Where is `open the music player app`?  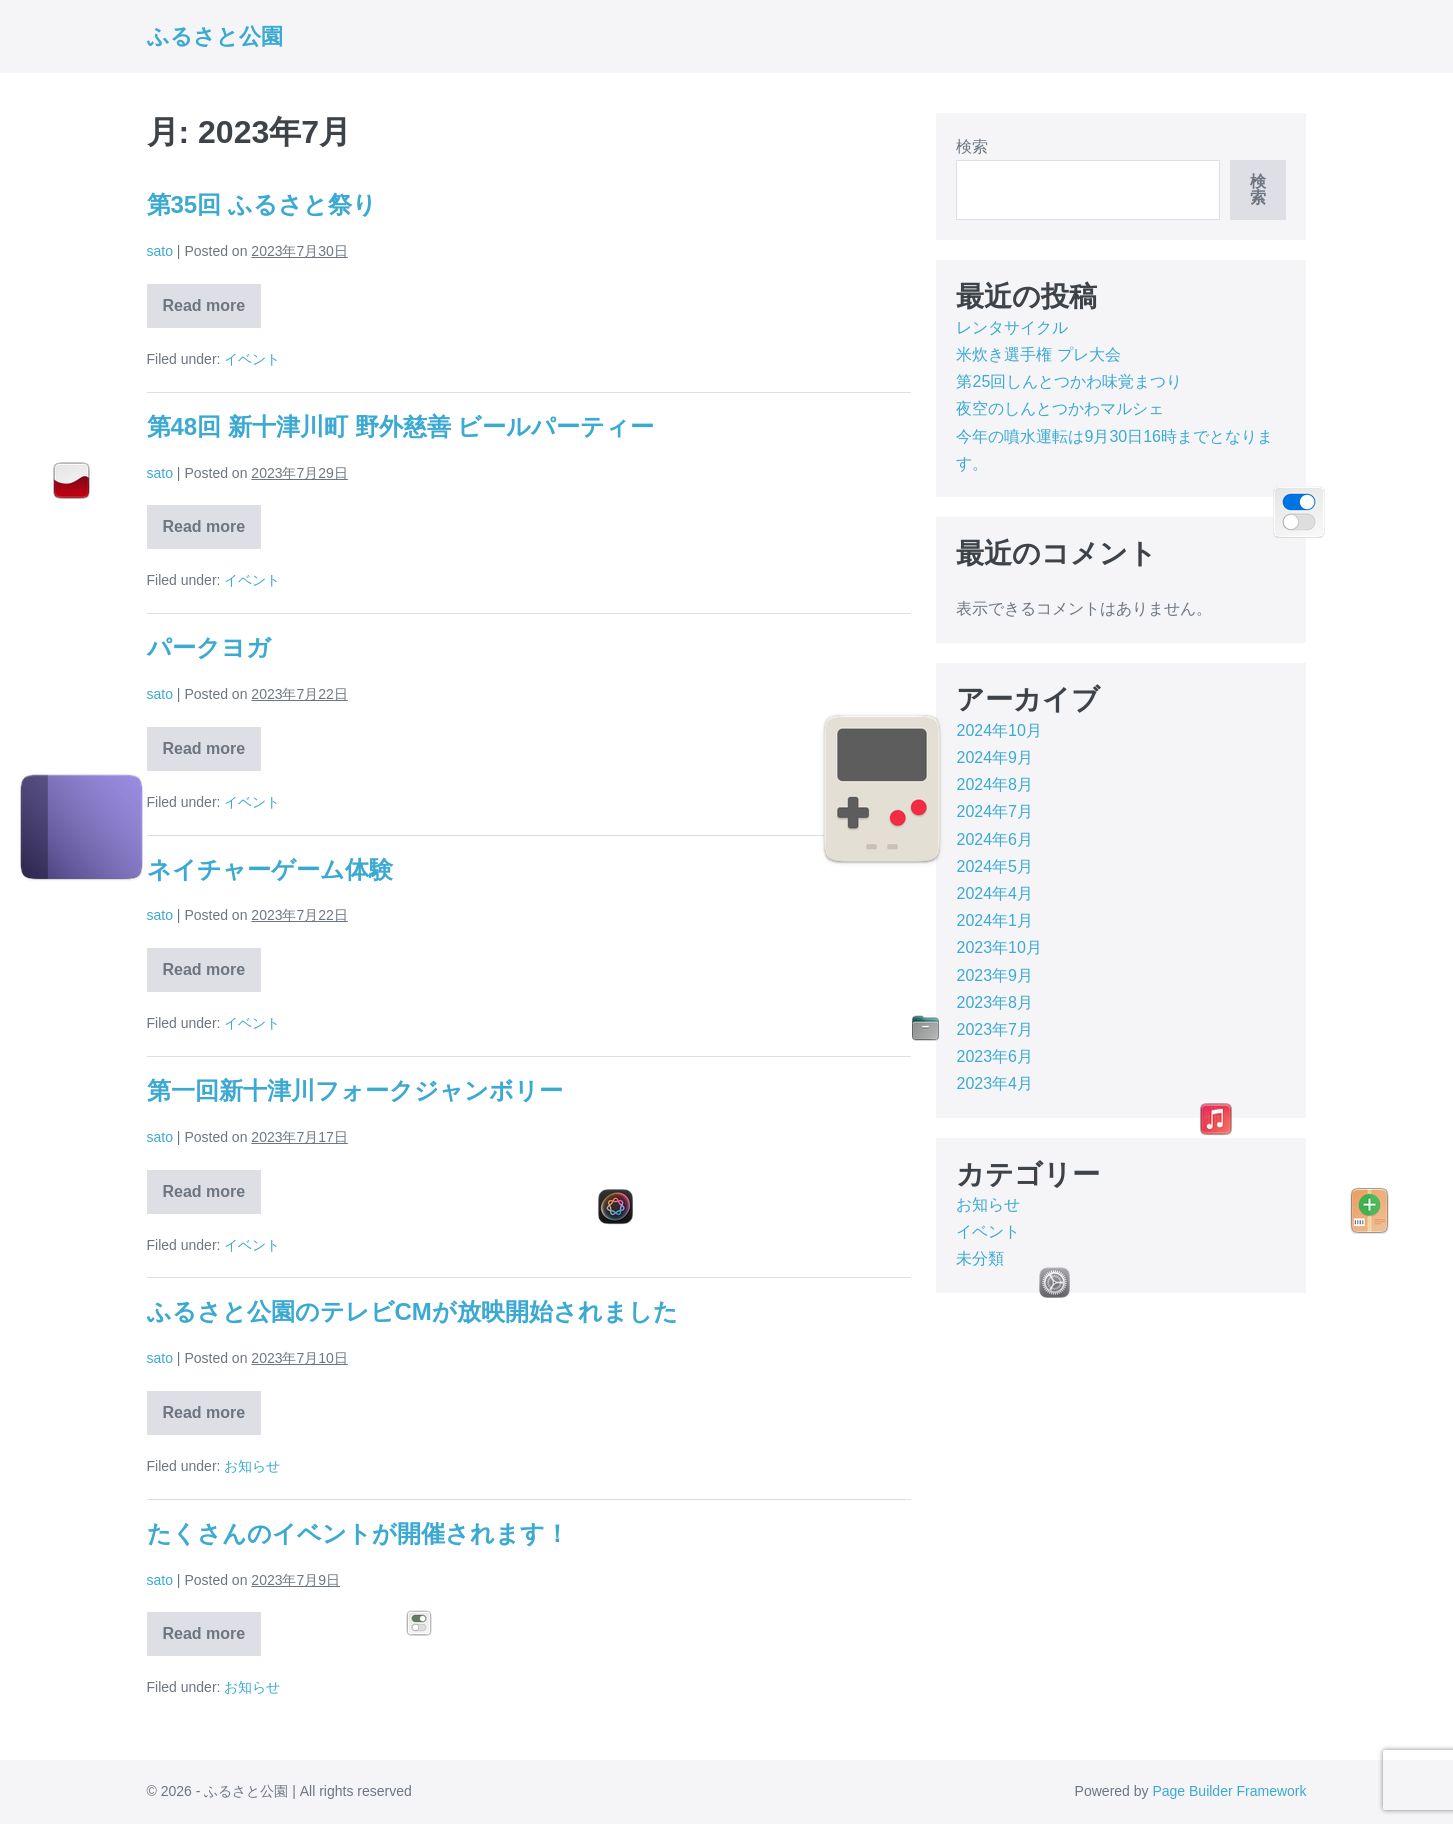 open the music player app is located at coordinates (1216, 1119).